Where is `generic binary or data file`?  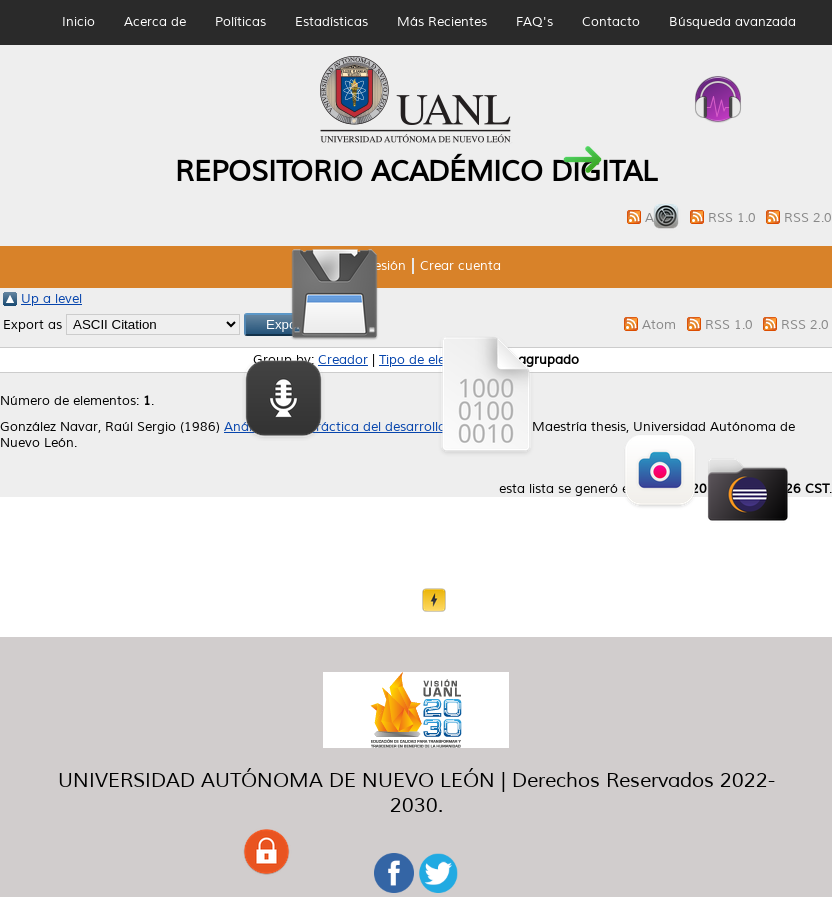
generic binary or data file is located at coordinates (486, 396).